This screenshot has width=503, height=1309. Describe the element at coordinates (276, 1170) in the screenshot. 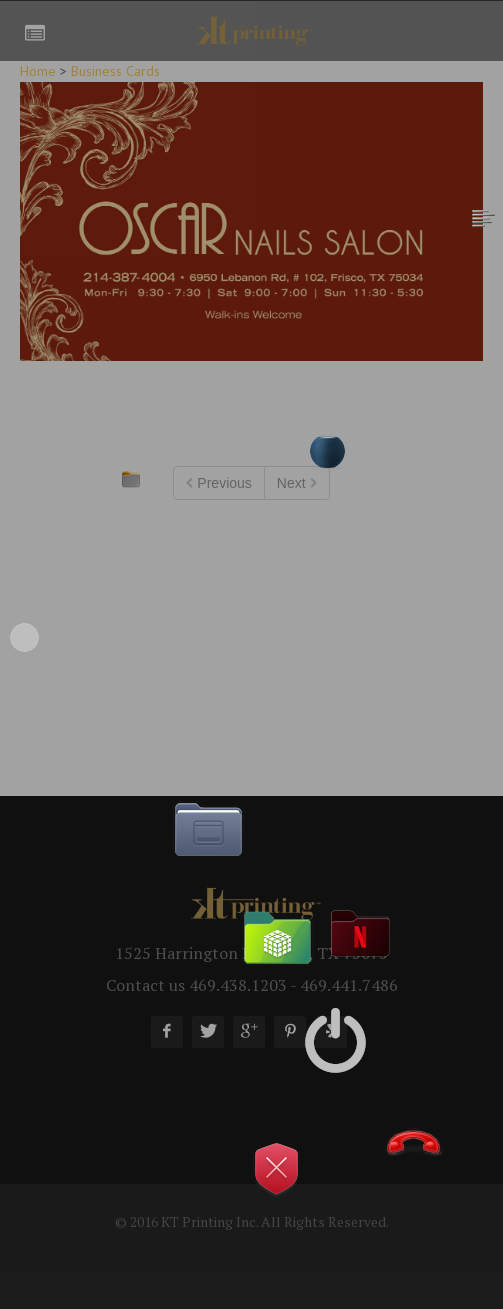

I see `indicates low or weak security status` at that location.